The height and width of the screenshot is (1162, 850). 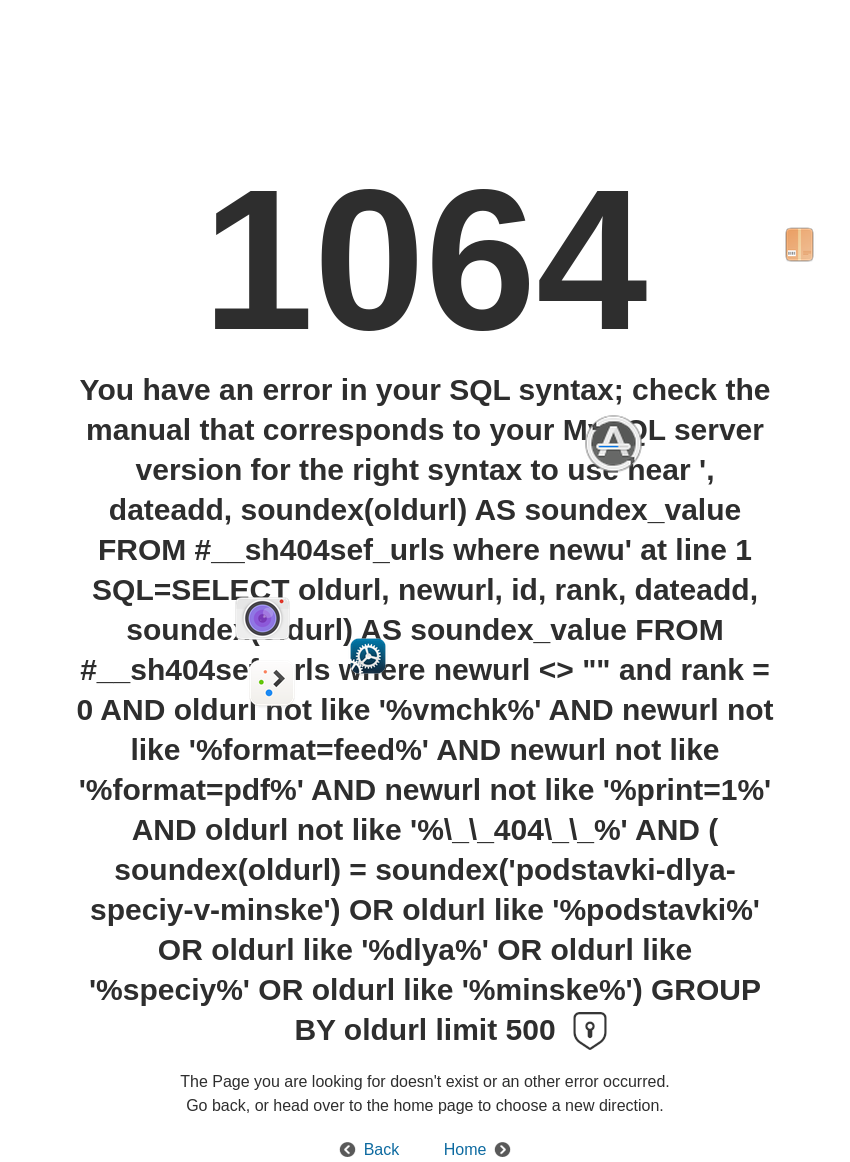 What do you see at coordinates (613, 443) in the screenshot?
I see `open the software update manager` at bounding box center [613, 443].